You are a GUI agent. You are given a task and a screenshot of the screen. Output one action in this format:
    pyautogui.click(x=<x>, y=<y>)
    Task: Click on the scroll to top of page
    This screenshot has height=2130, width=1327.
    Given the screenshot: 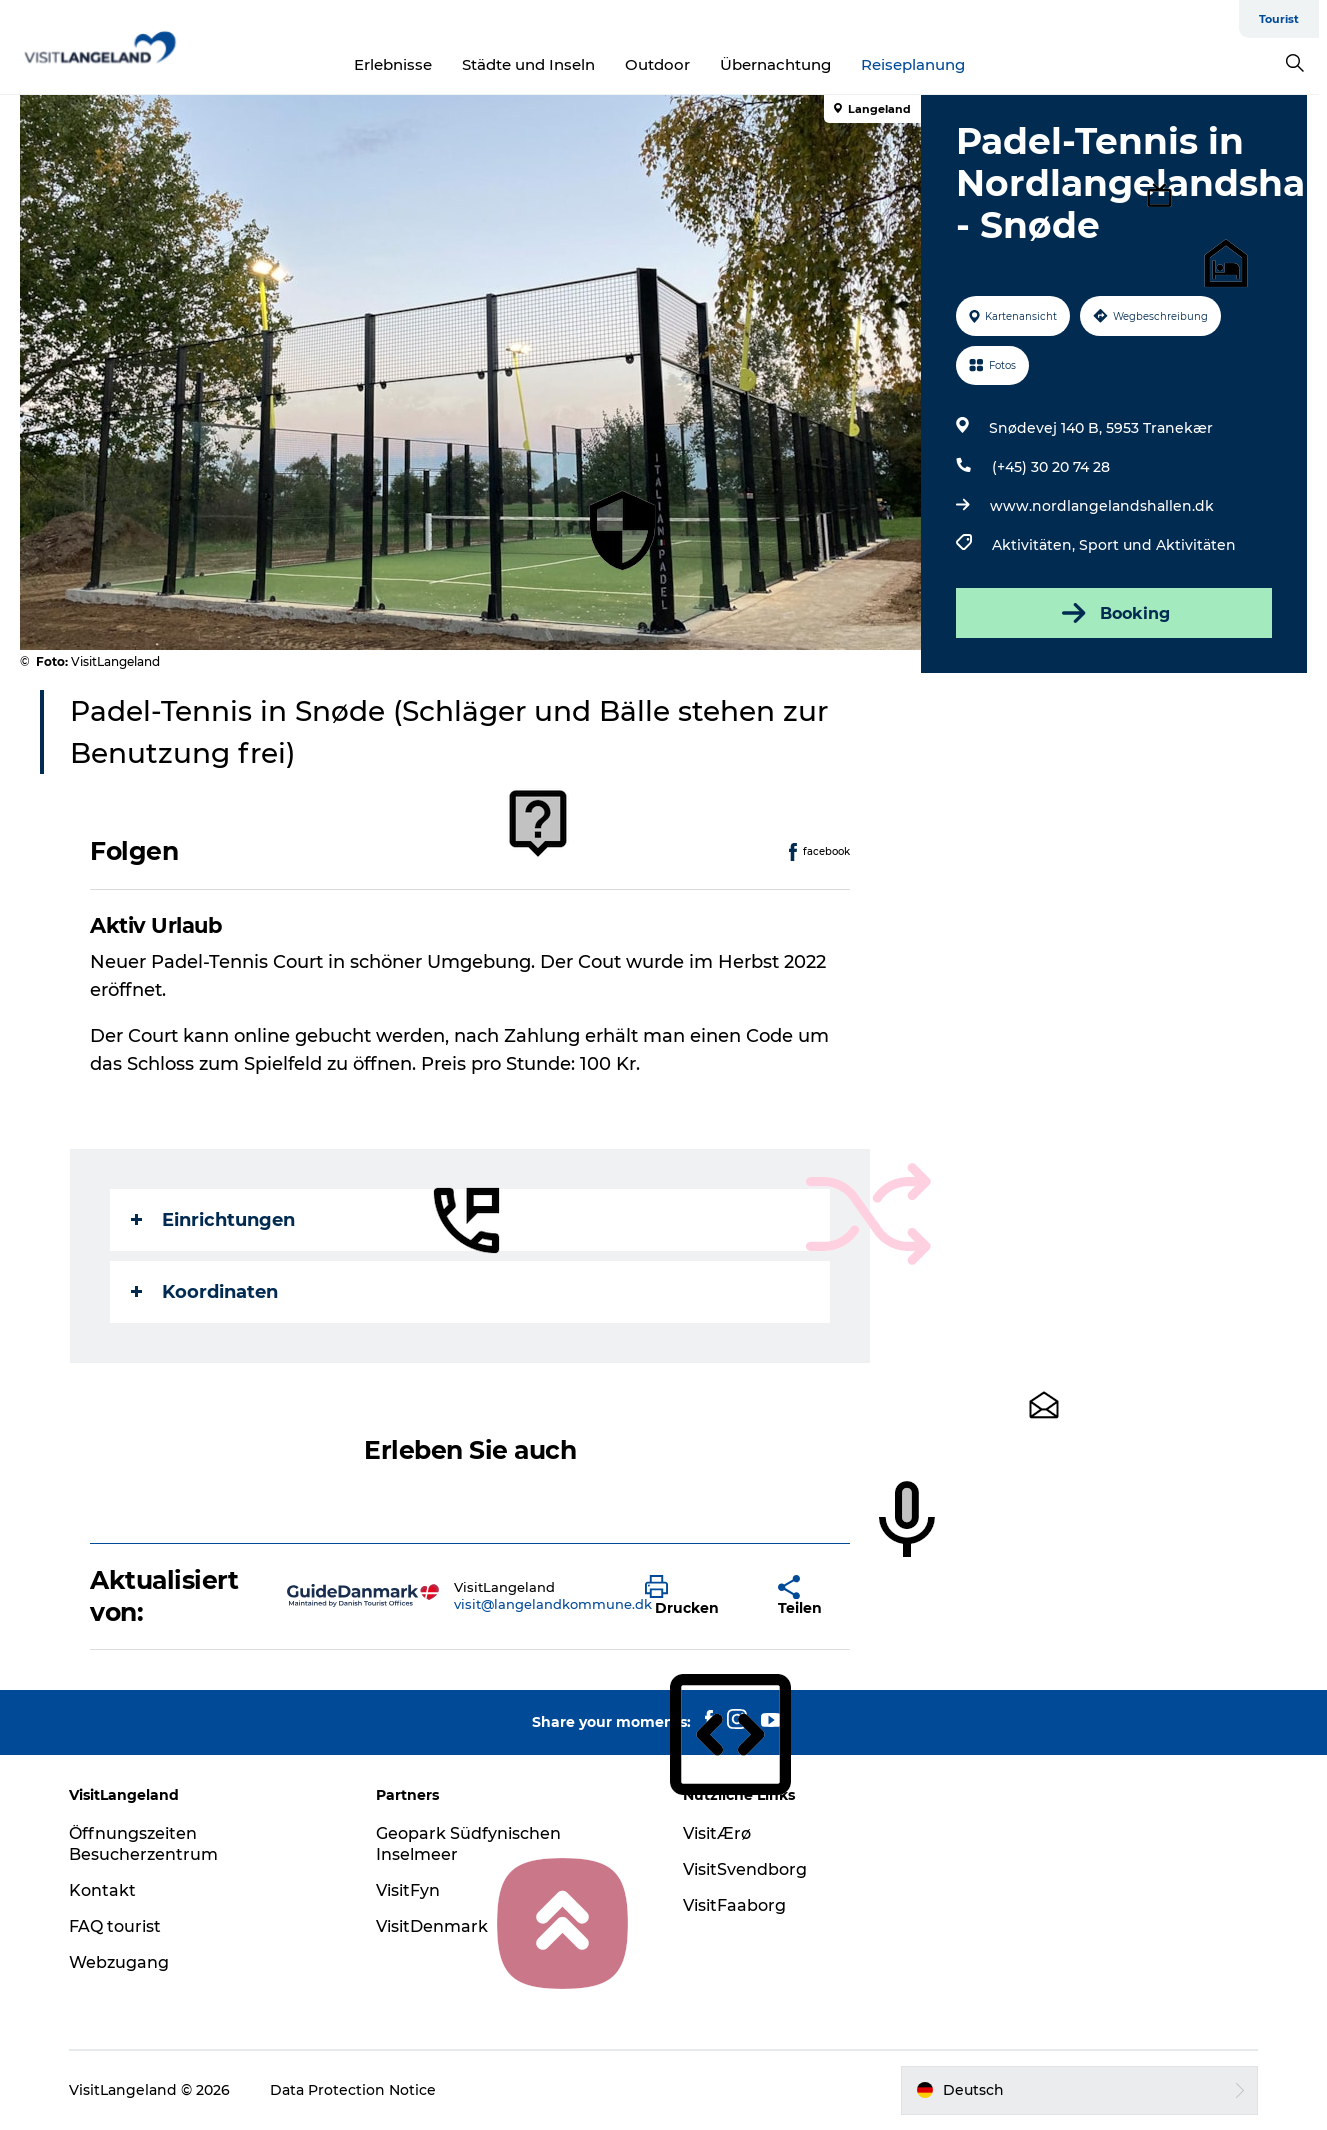 What is the action you would take?
    pyautogui.click(x=562, y=1923)
    